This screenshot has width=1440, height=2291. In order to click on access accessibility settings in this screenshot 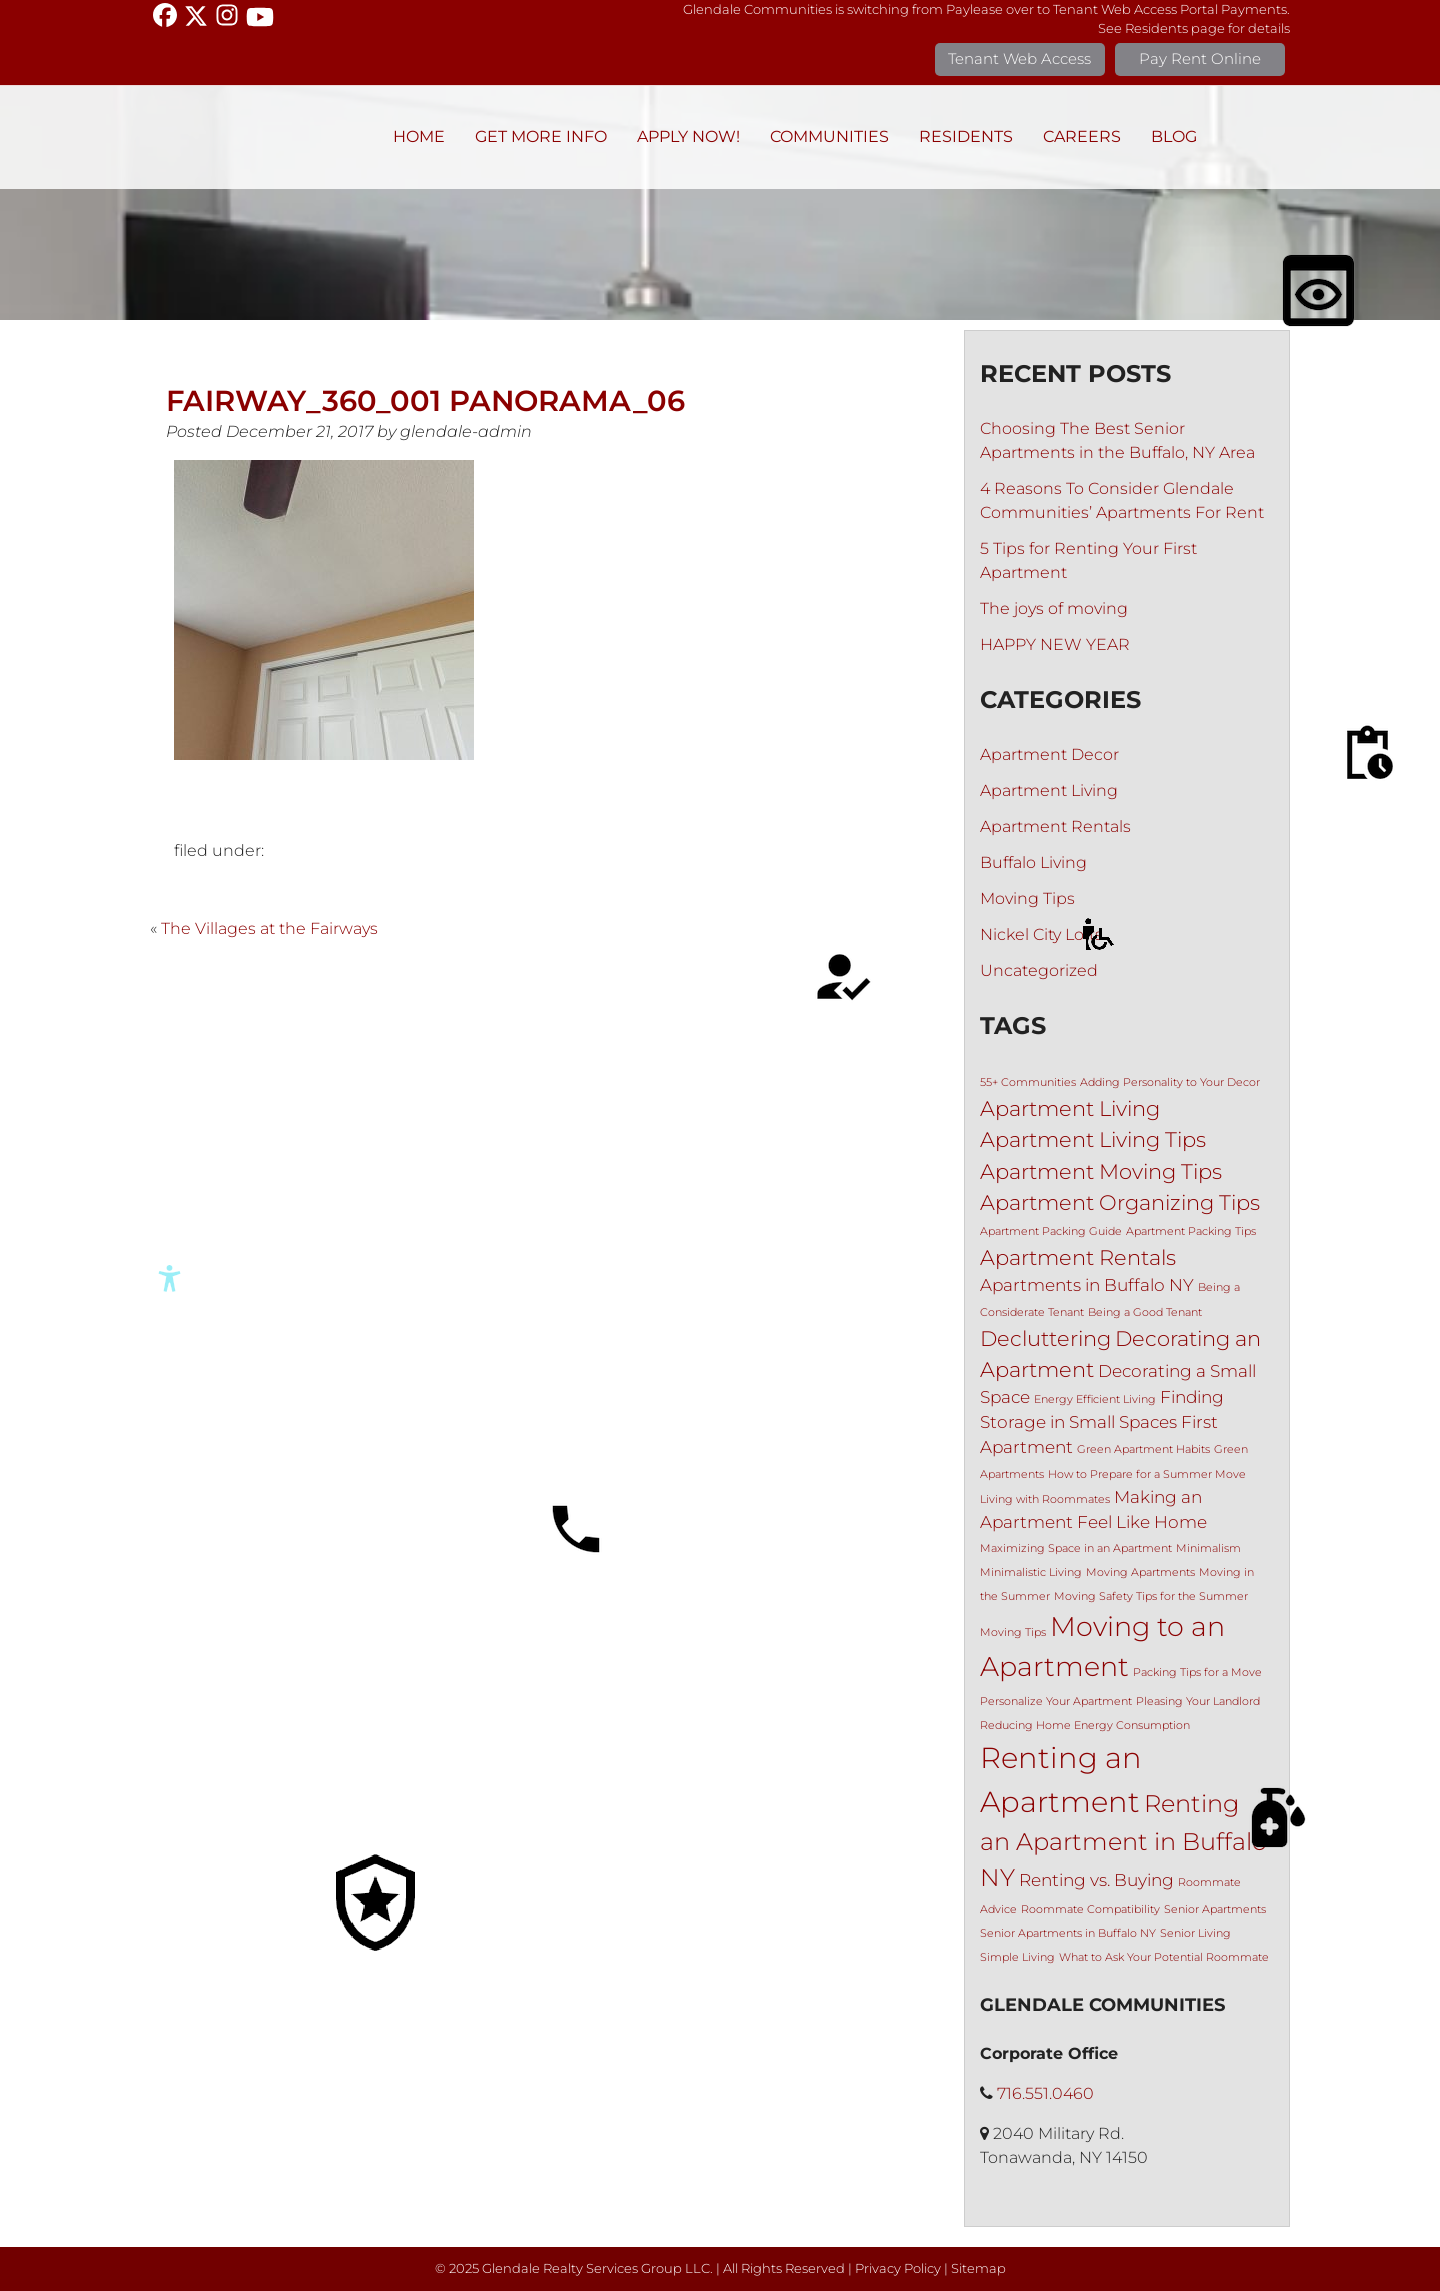, I will do `click(169, 1278)`.